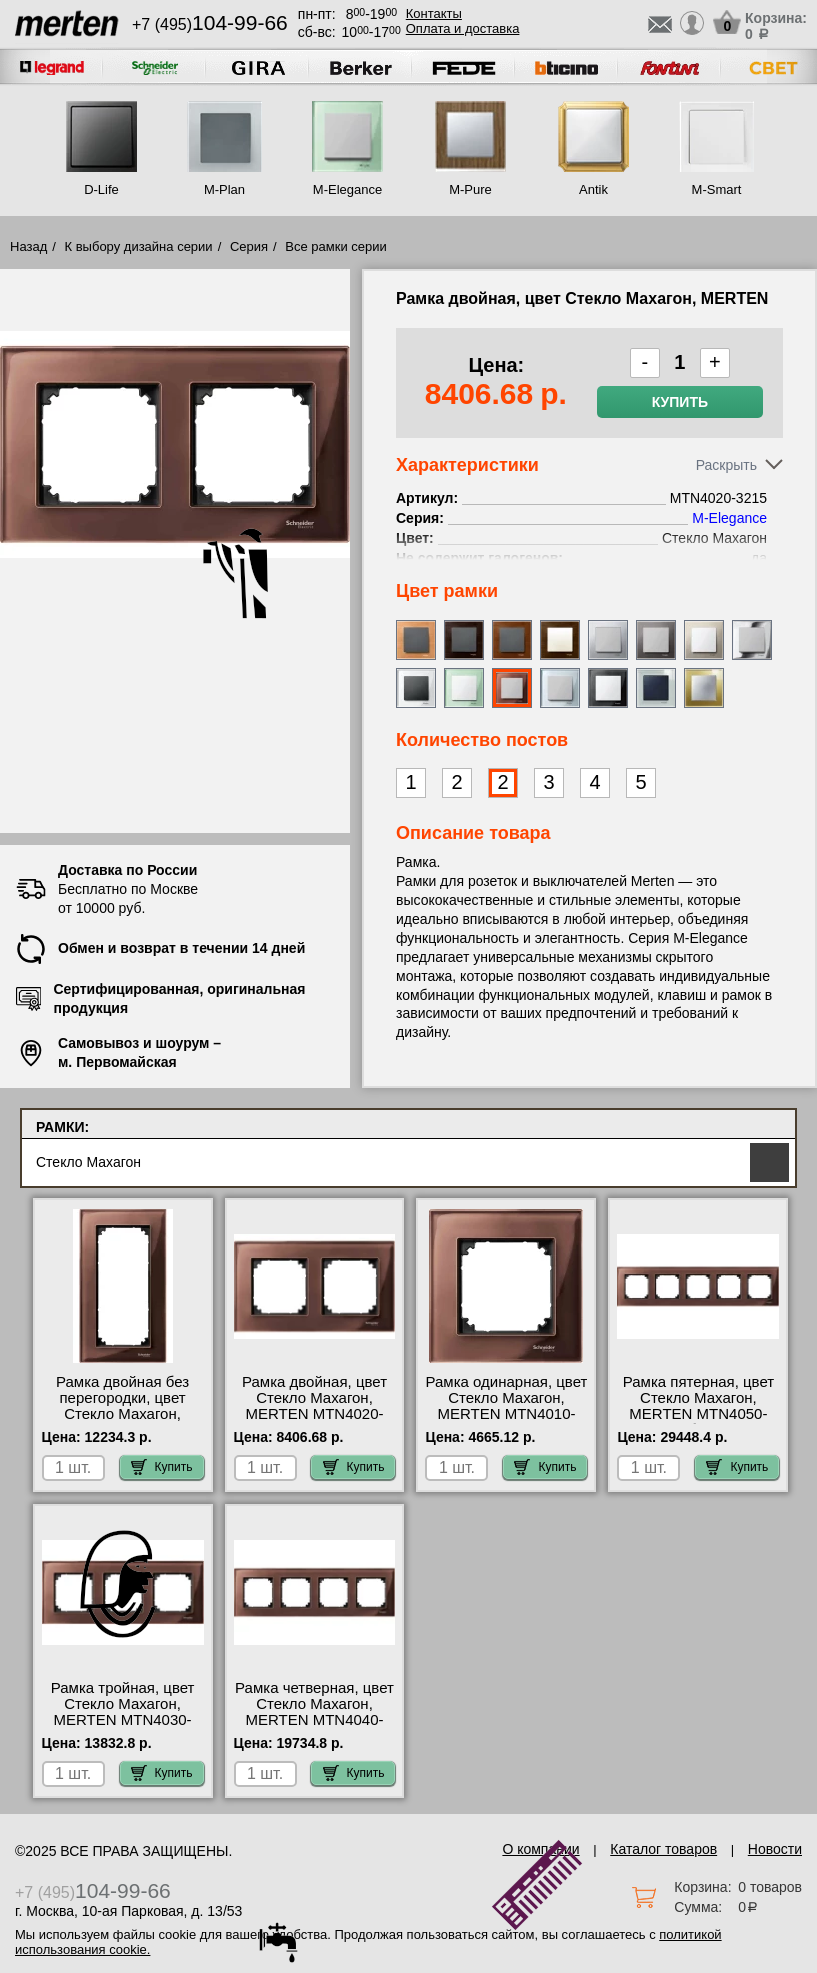 This screenshot has height=1973, width=817. I want to click on the hermit tarot card icon, so click(239, 573).